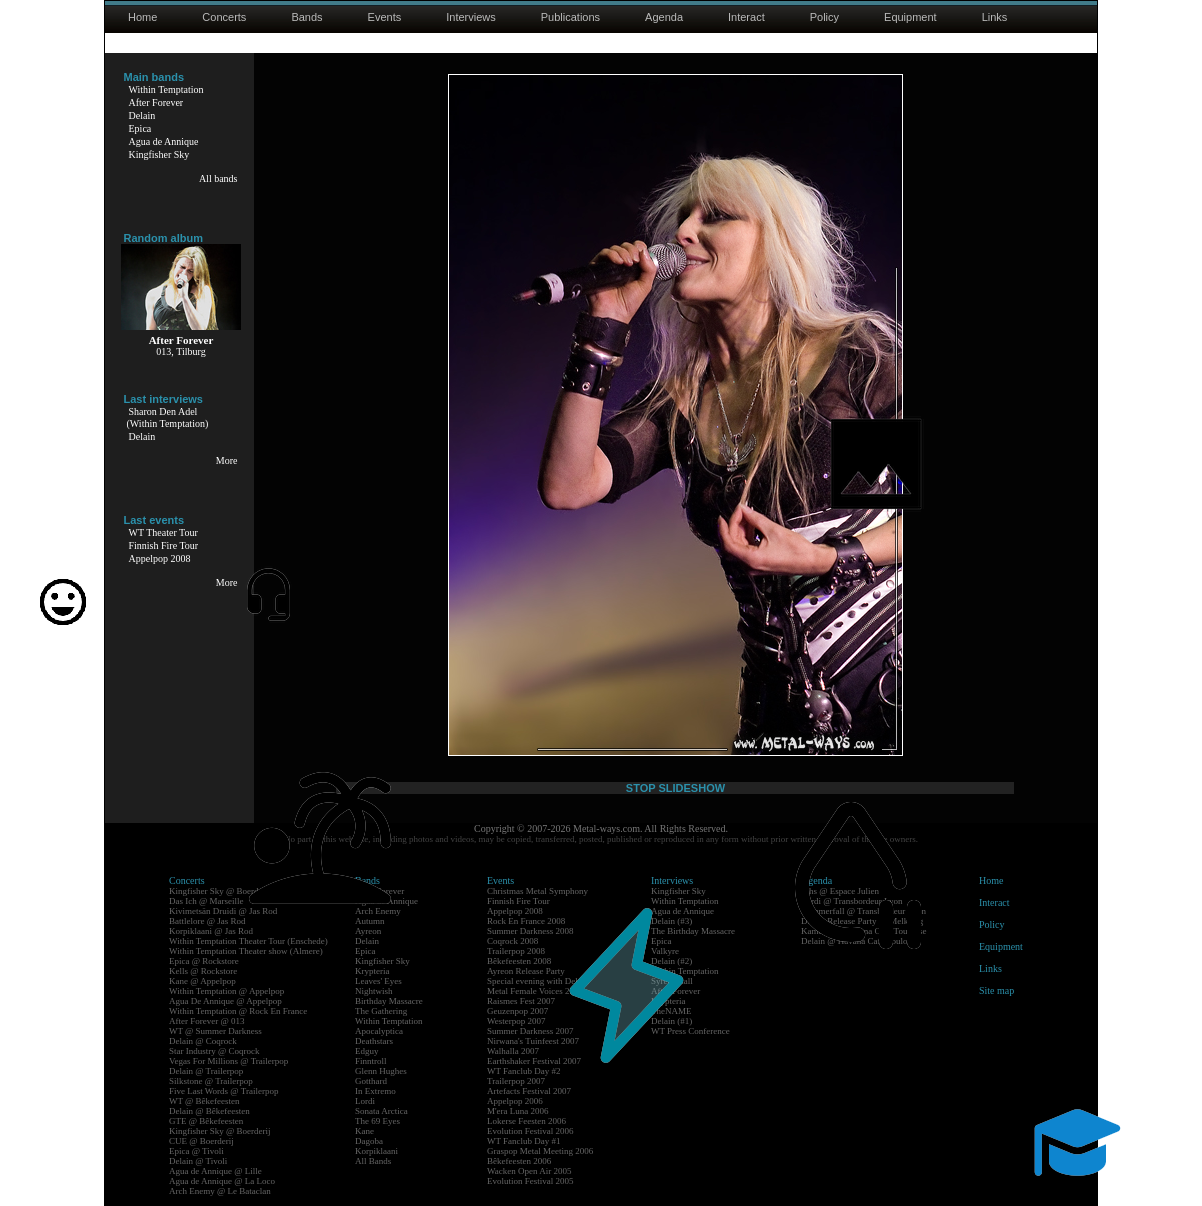 The image size is (1202, 1206). Describe the element at coordinates (63, 602) in the screenshot. I see `add an emoji or reaction` at that location.